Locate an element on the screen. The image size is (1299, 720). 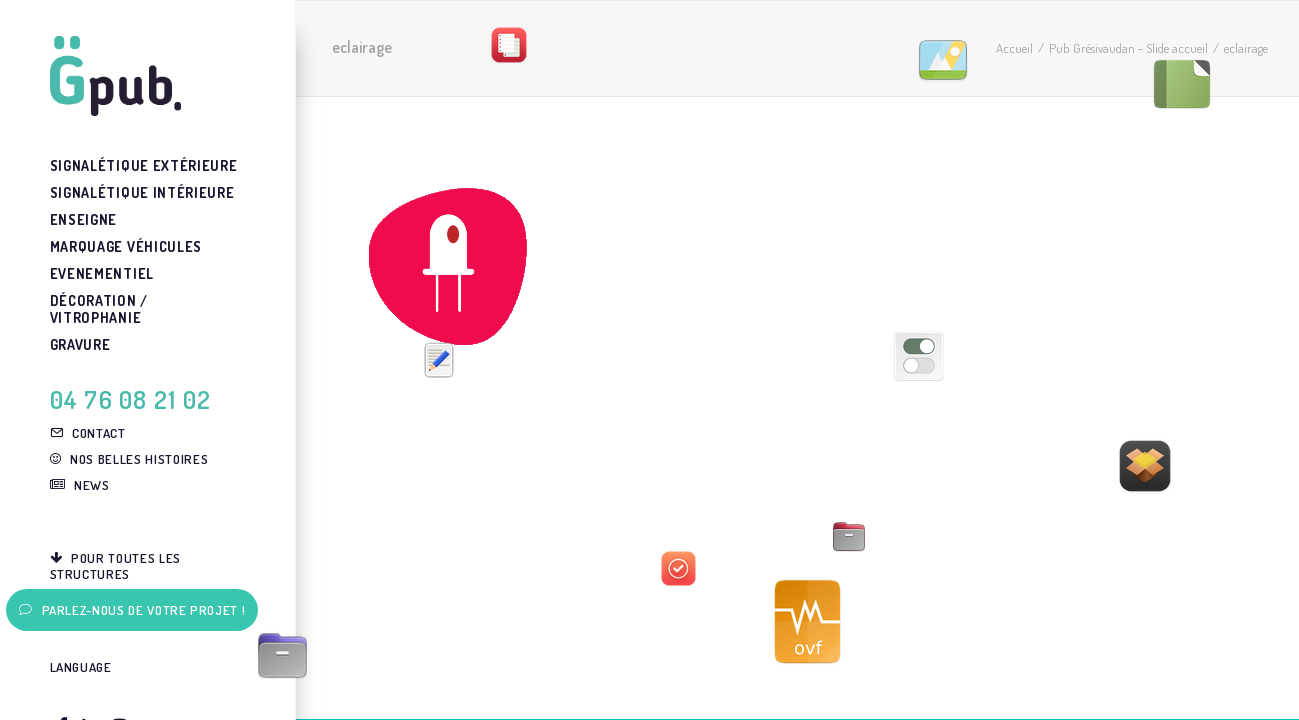
open synaptic package manager is located at coordinates (1145, 466).